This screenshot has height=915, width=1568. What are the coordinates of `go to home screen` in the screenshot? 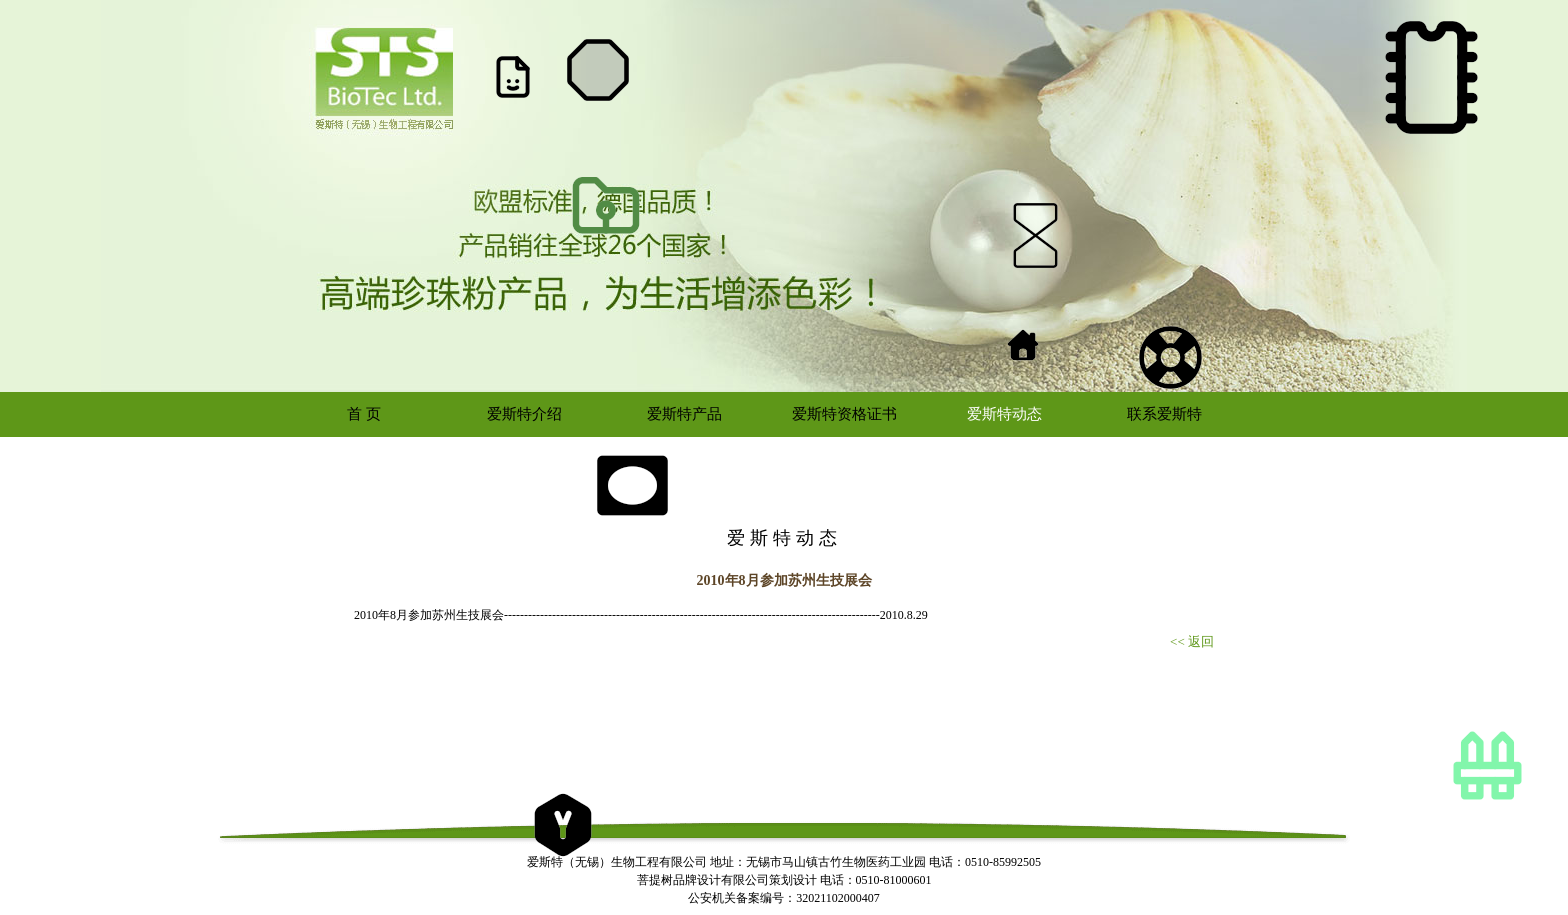 It's located at (1023, 345).